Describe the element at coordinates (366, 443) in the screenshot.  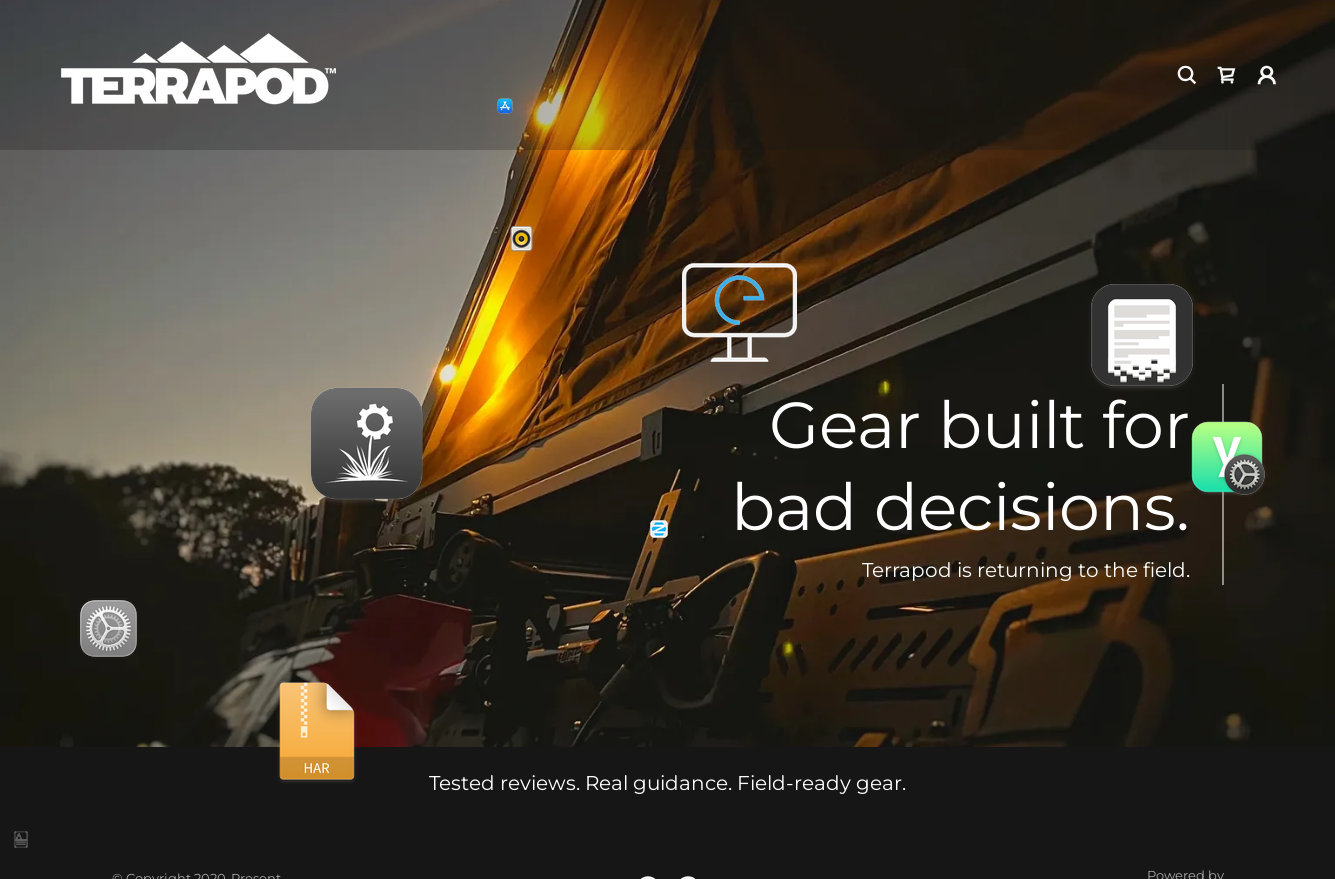
I see `open wicked engine editor` at that location.